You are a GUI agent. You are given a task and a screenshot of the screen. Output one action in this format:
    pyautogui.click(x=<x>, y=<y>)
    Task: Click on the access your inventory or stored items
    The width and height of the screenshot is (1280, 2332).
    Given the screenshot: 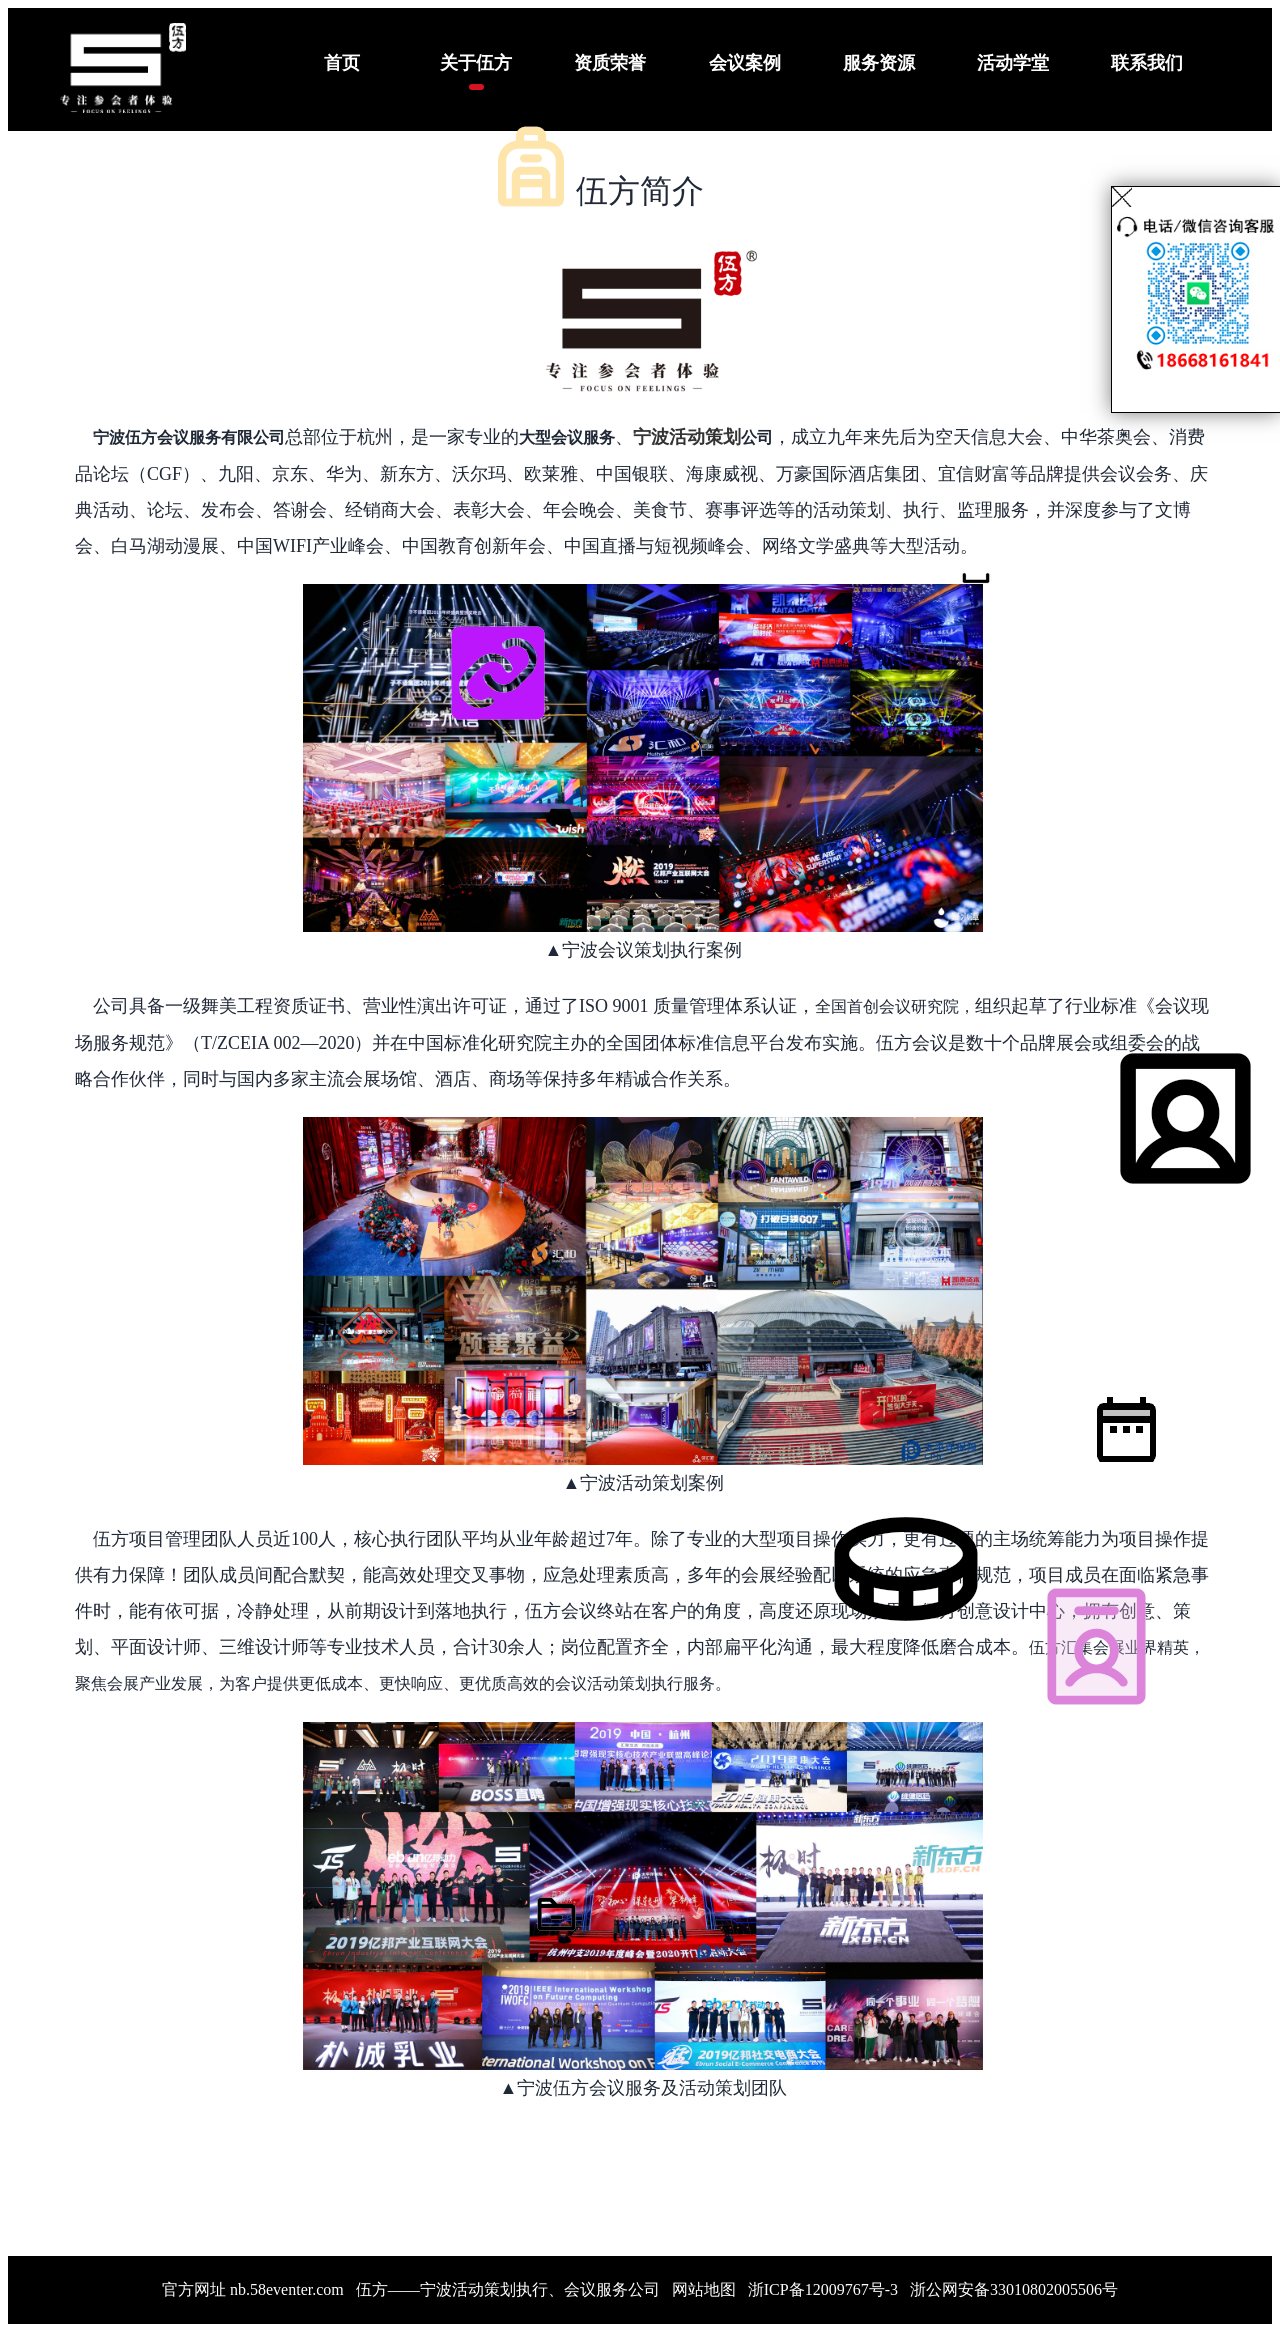 What is the action you would take?
    pyautogui.click(x=531, y=168)
    